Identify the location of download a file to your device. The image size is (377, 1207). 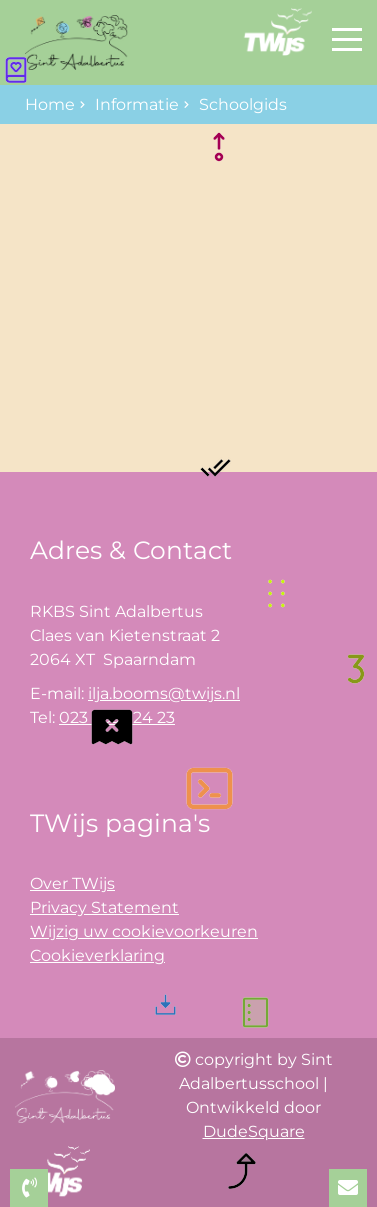
(165, 1005).